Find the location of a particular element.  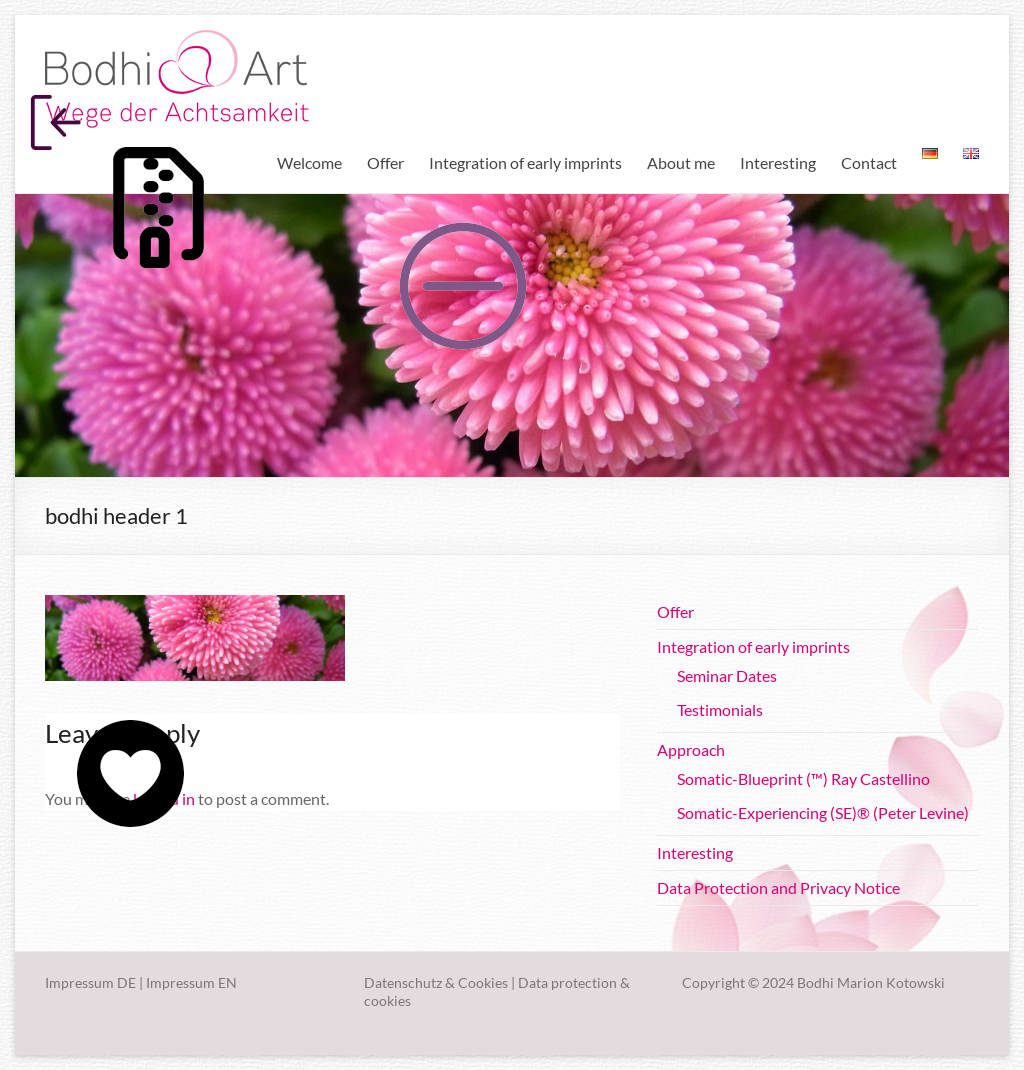

like or favorite an item in your feed is located at coordinates (130, 773).